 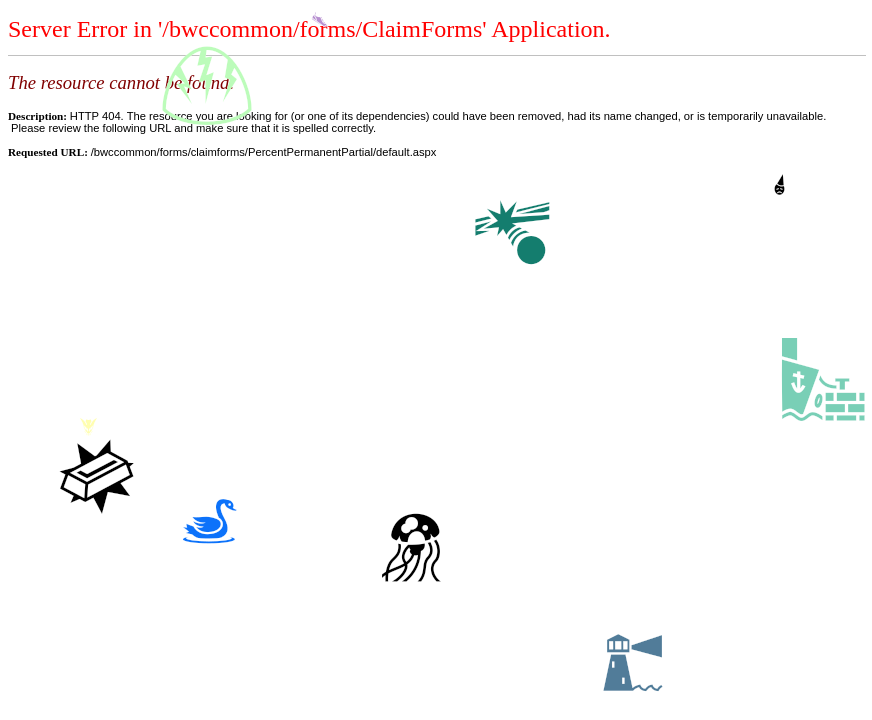 I want to click on decorative swan icon for nature or wildlife themed games, so click(x=210, y=523).